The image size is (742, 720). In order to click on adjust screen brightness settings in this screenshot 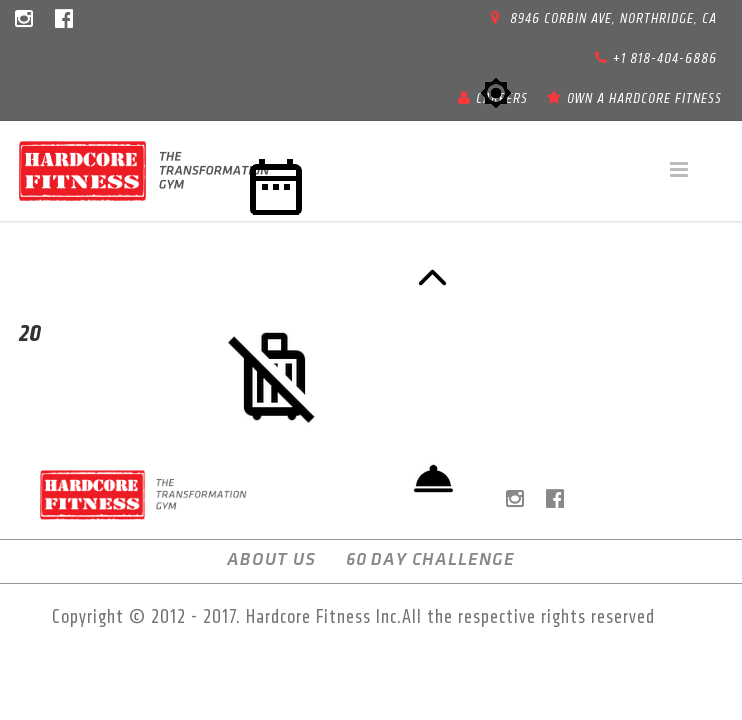, I will do `click(496, 93)`.